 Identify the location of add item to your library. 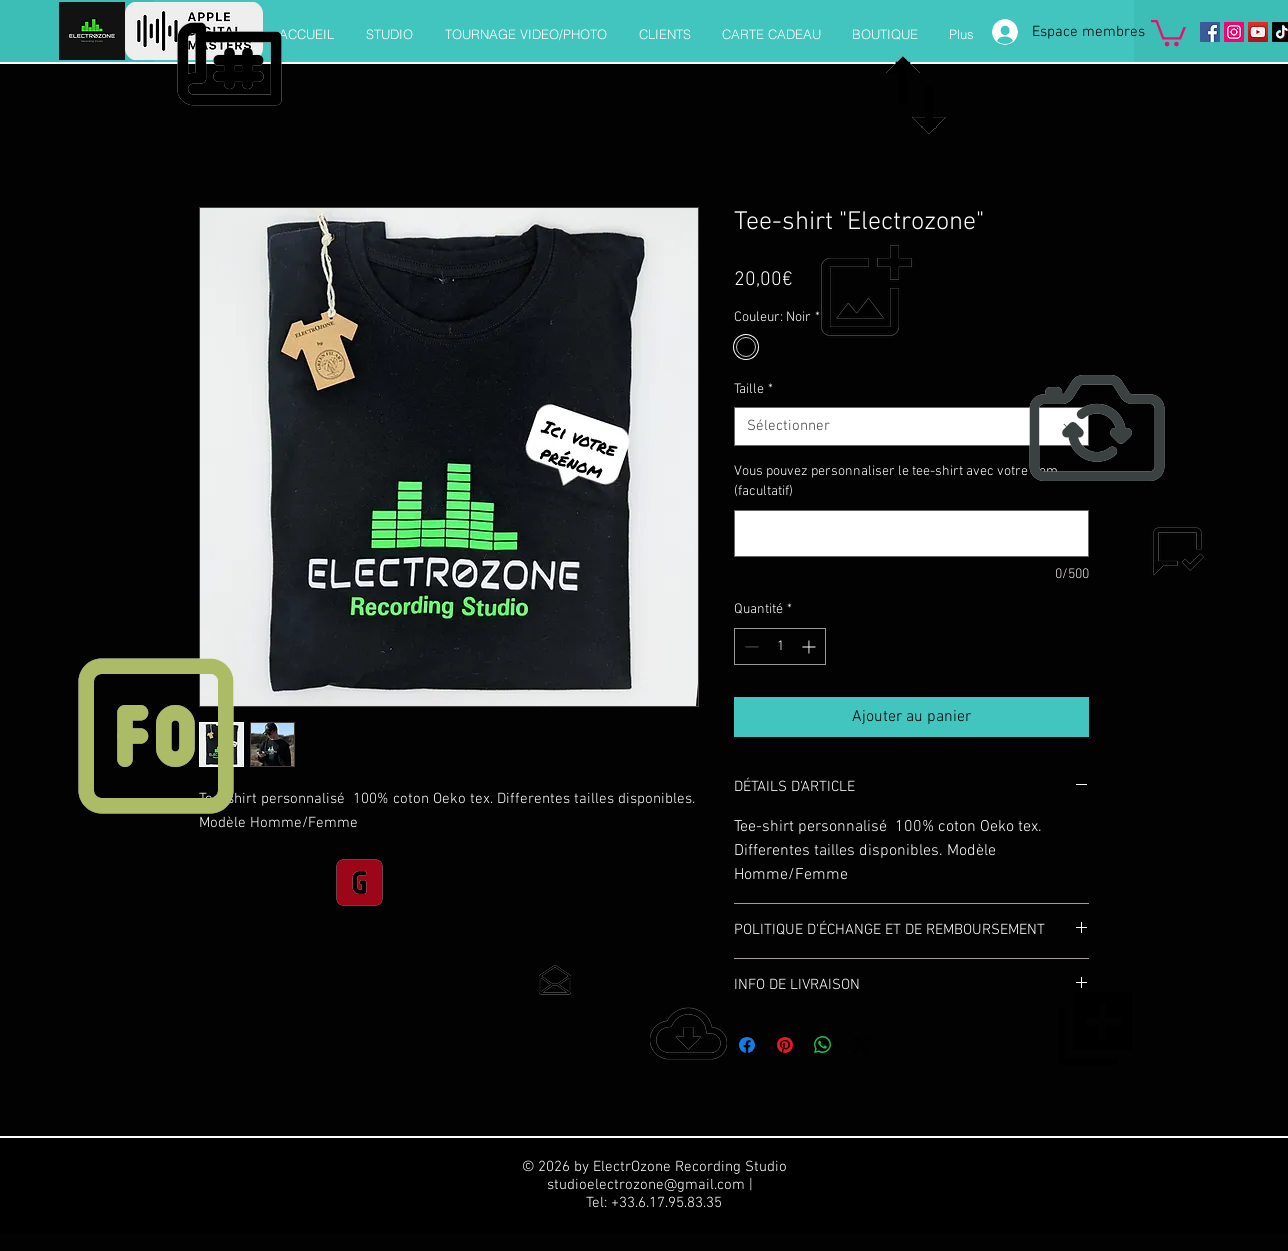
(1095, 1028).